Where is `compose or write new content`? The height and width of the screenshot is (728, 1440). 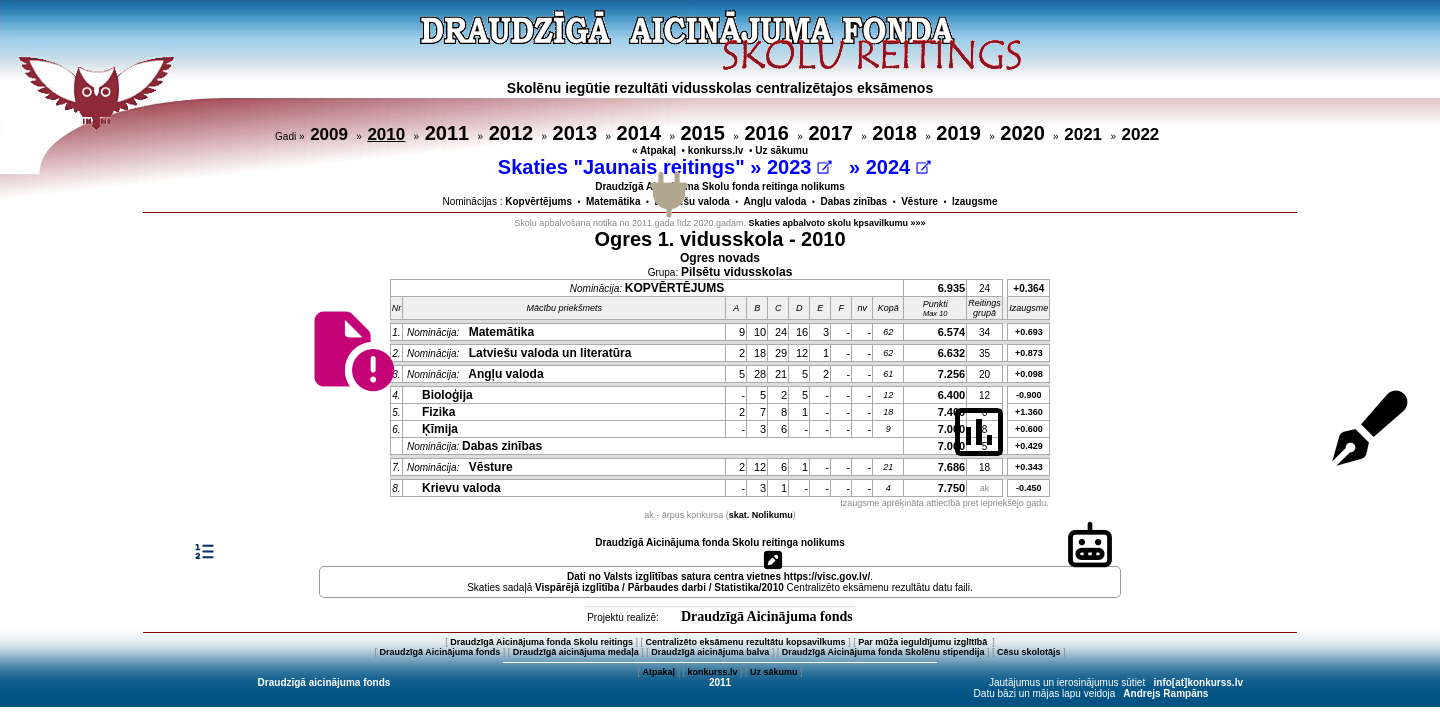 compose or write new content is located at coordinates (1369, 428).